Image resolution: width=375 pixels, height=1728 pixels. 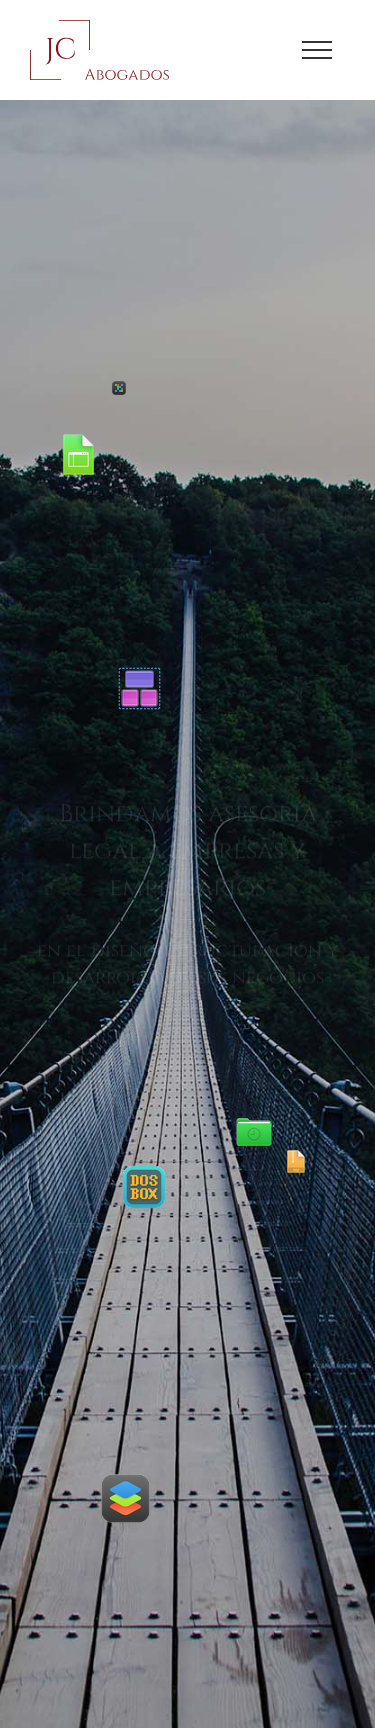 What do you see at coordinates (296, 1162) in the screenshot?
I see `a compressed THZ archive file` at bounding box center [296, 1162].